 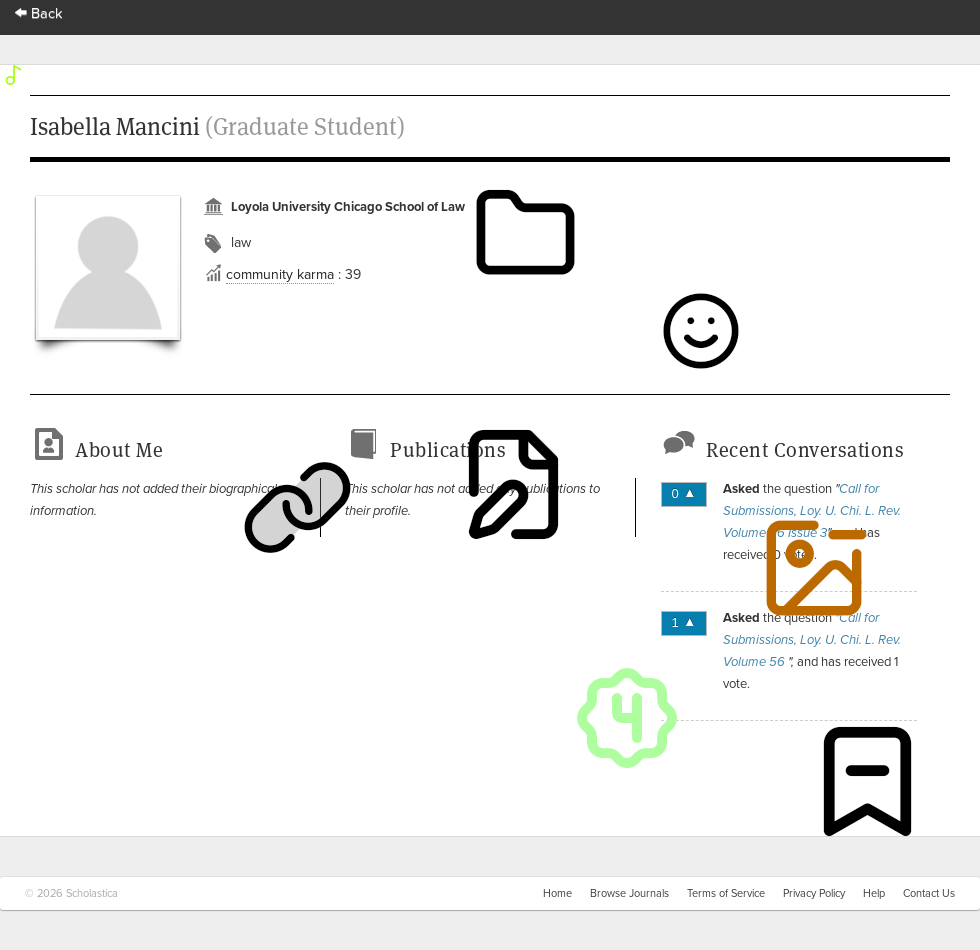 I want to click on open file folder, so click(x=525, y=234).